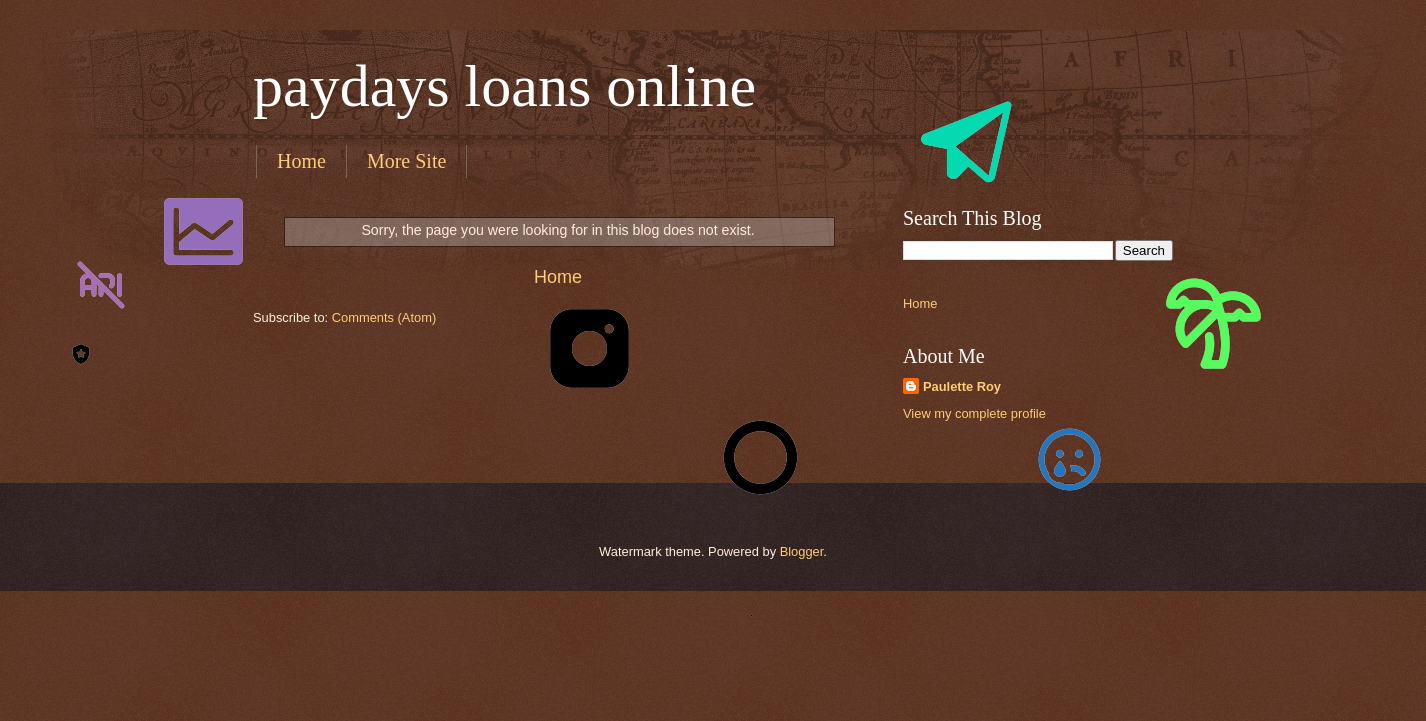  Describe the element at coordinates (203, 231) in the screenshot. I see `view analytics or performance data` at that location.